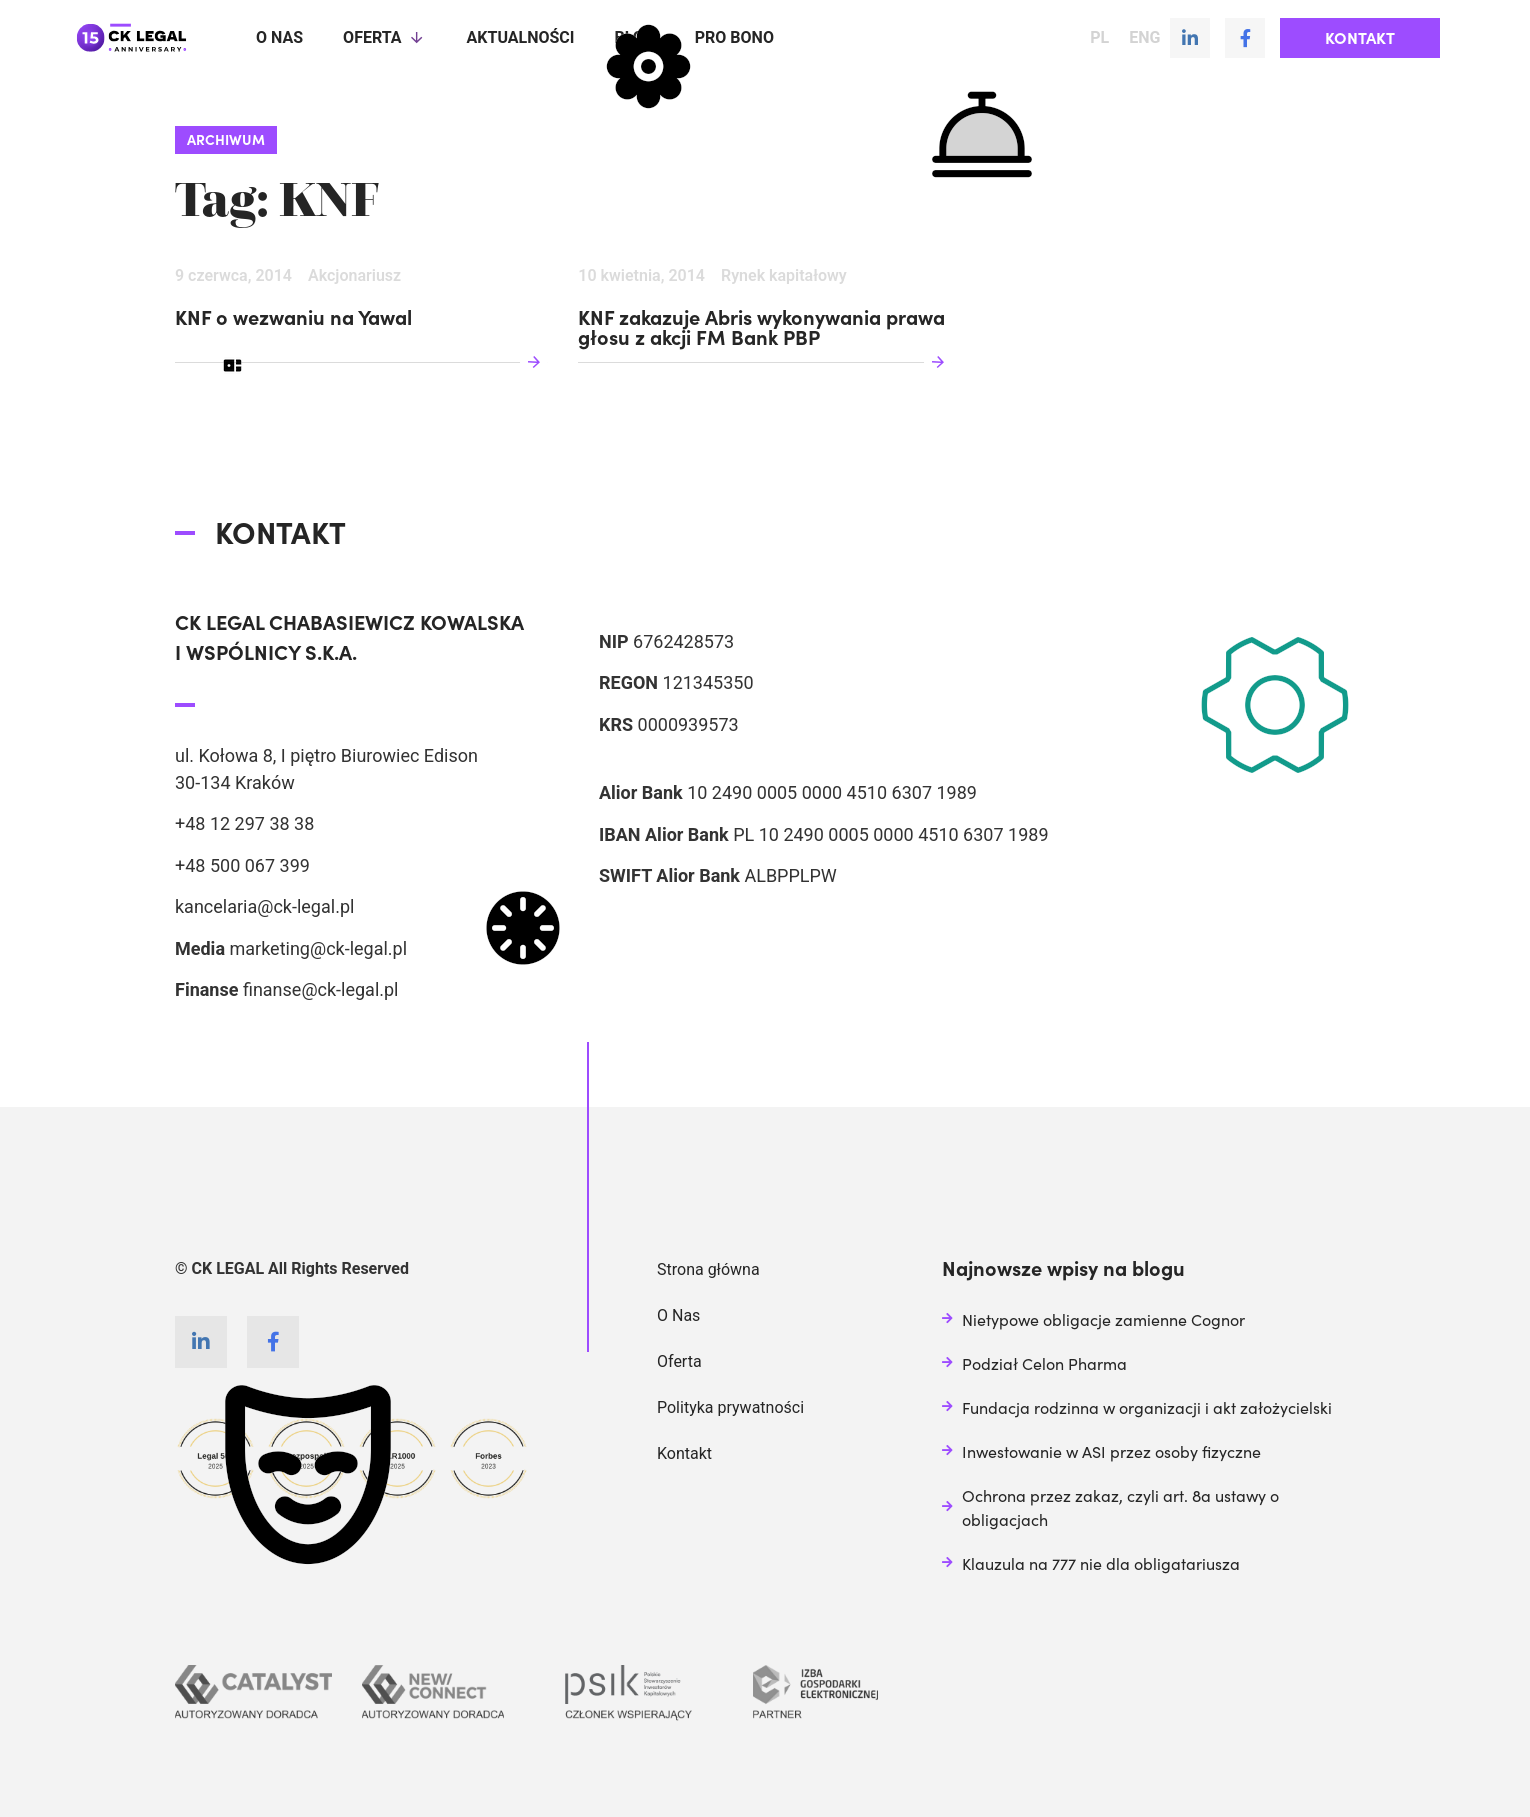 The width and height of the screenshot is (1530, 1817). Describe the element at coordinates (982, 138) in the screenshot. I see `request assistance or service` at that location.